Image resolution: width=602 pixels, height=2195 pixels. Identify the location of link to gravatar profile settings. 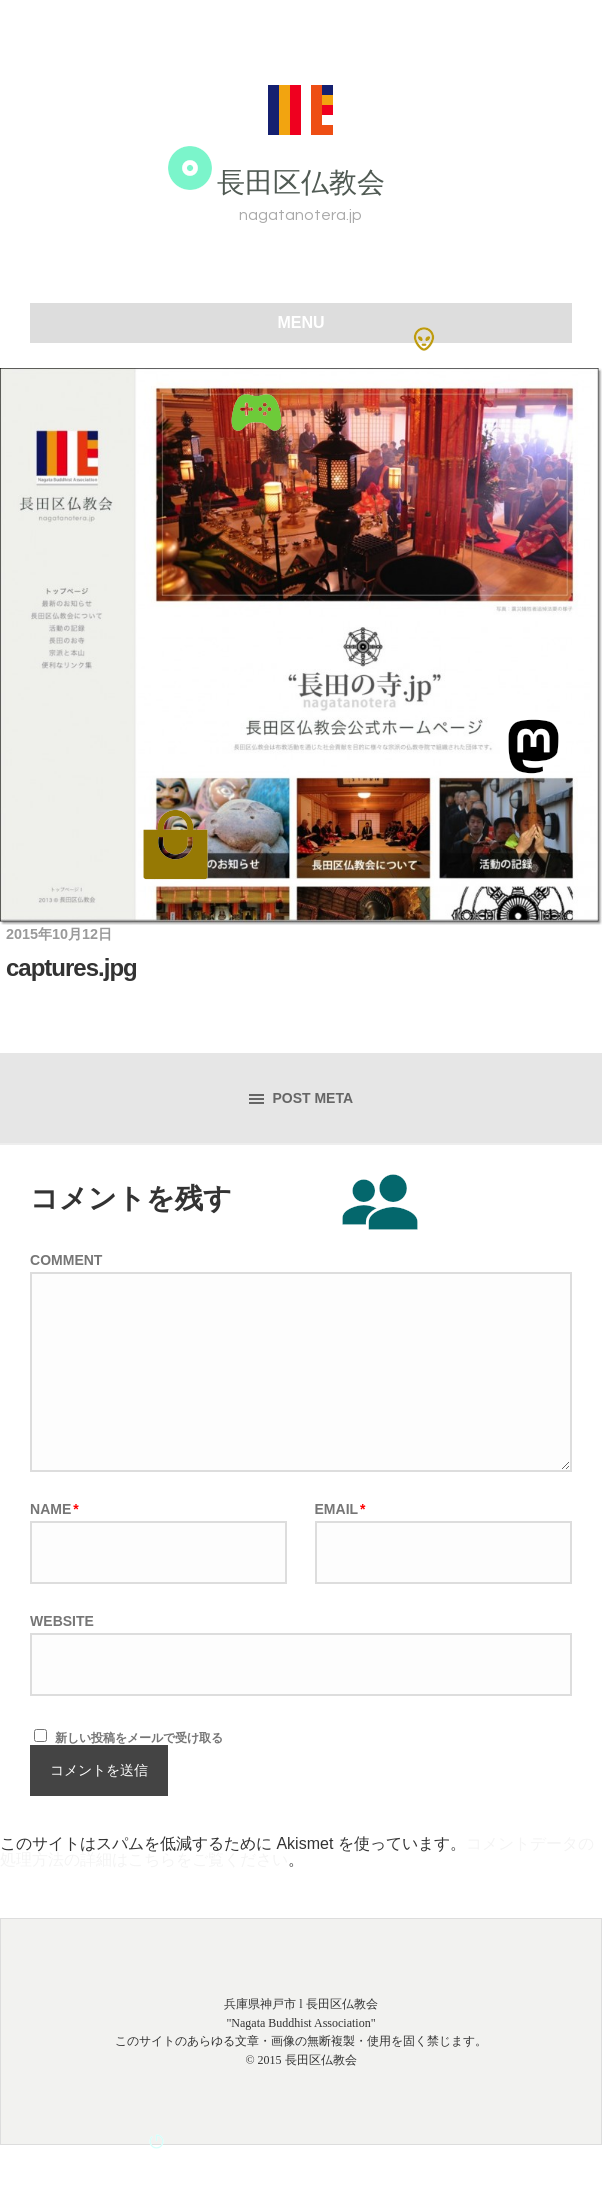
(156, 2141).